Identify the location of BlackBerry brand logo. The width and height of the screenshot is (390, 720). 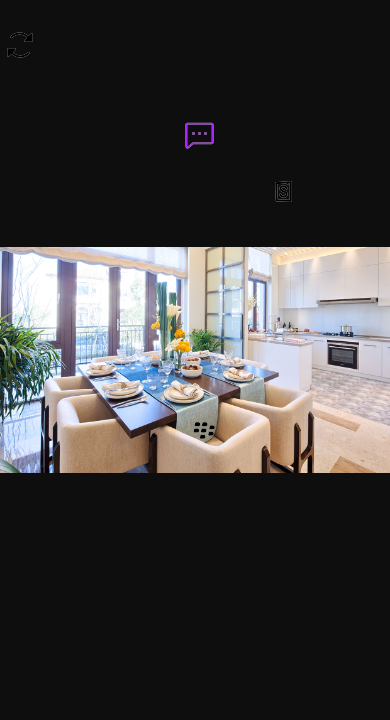
(204, 430).